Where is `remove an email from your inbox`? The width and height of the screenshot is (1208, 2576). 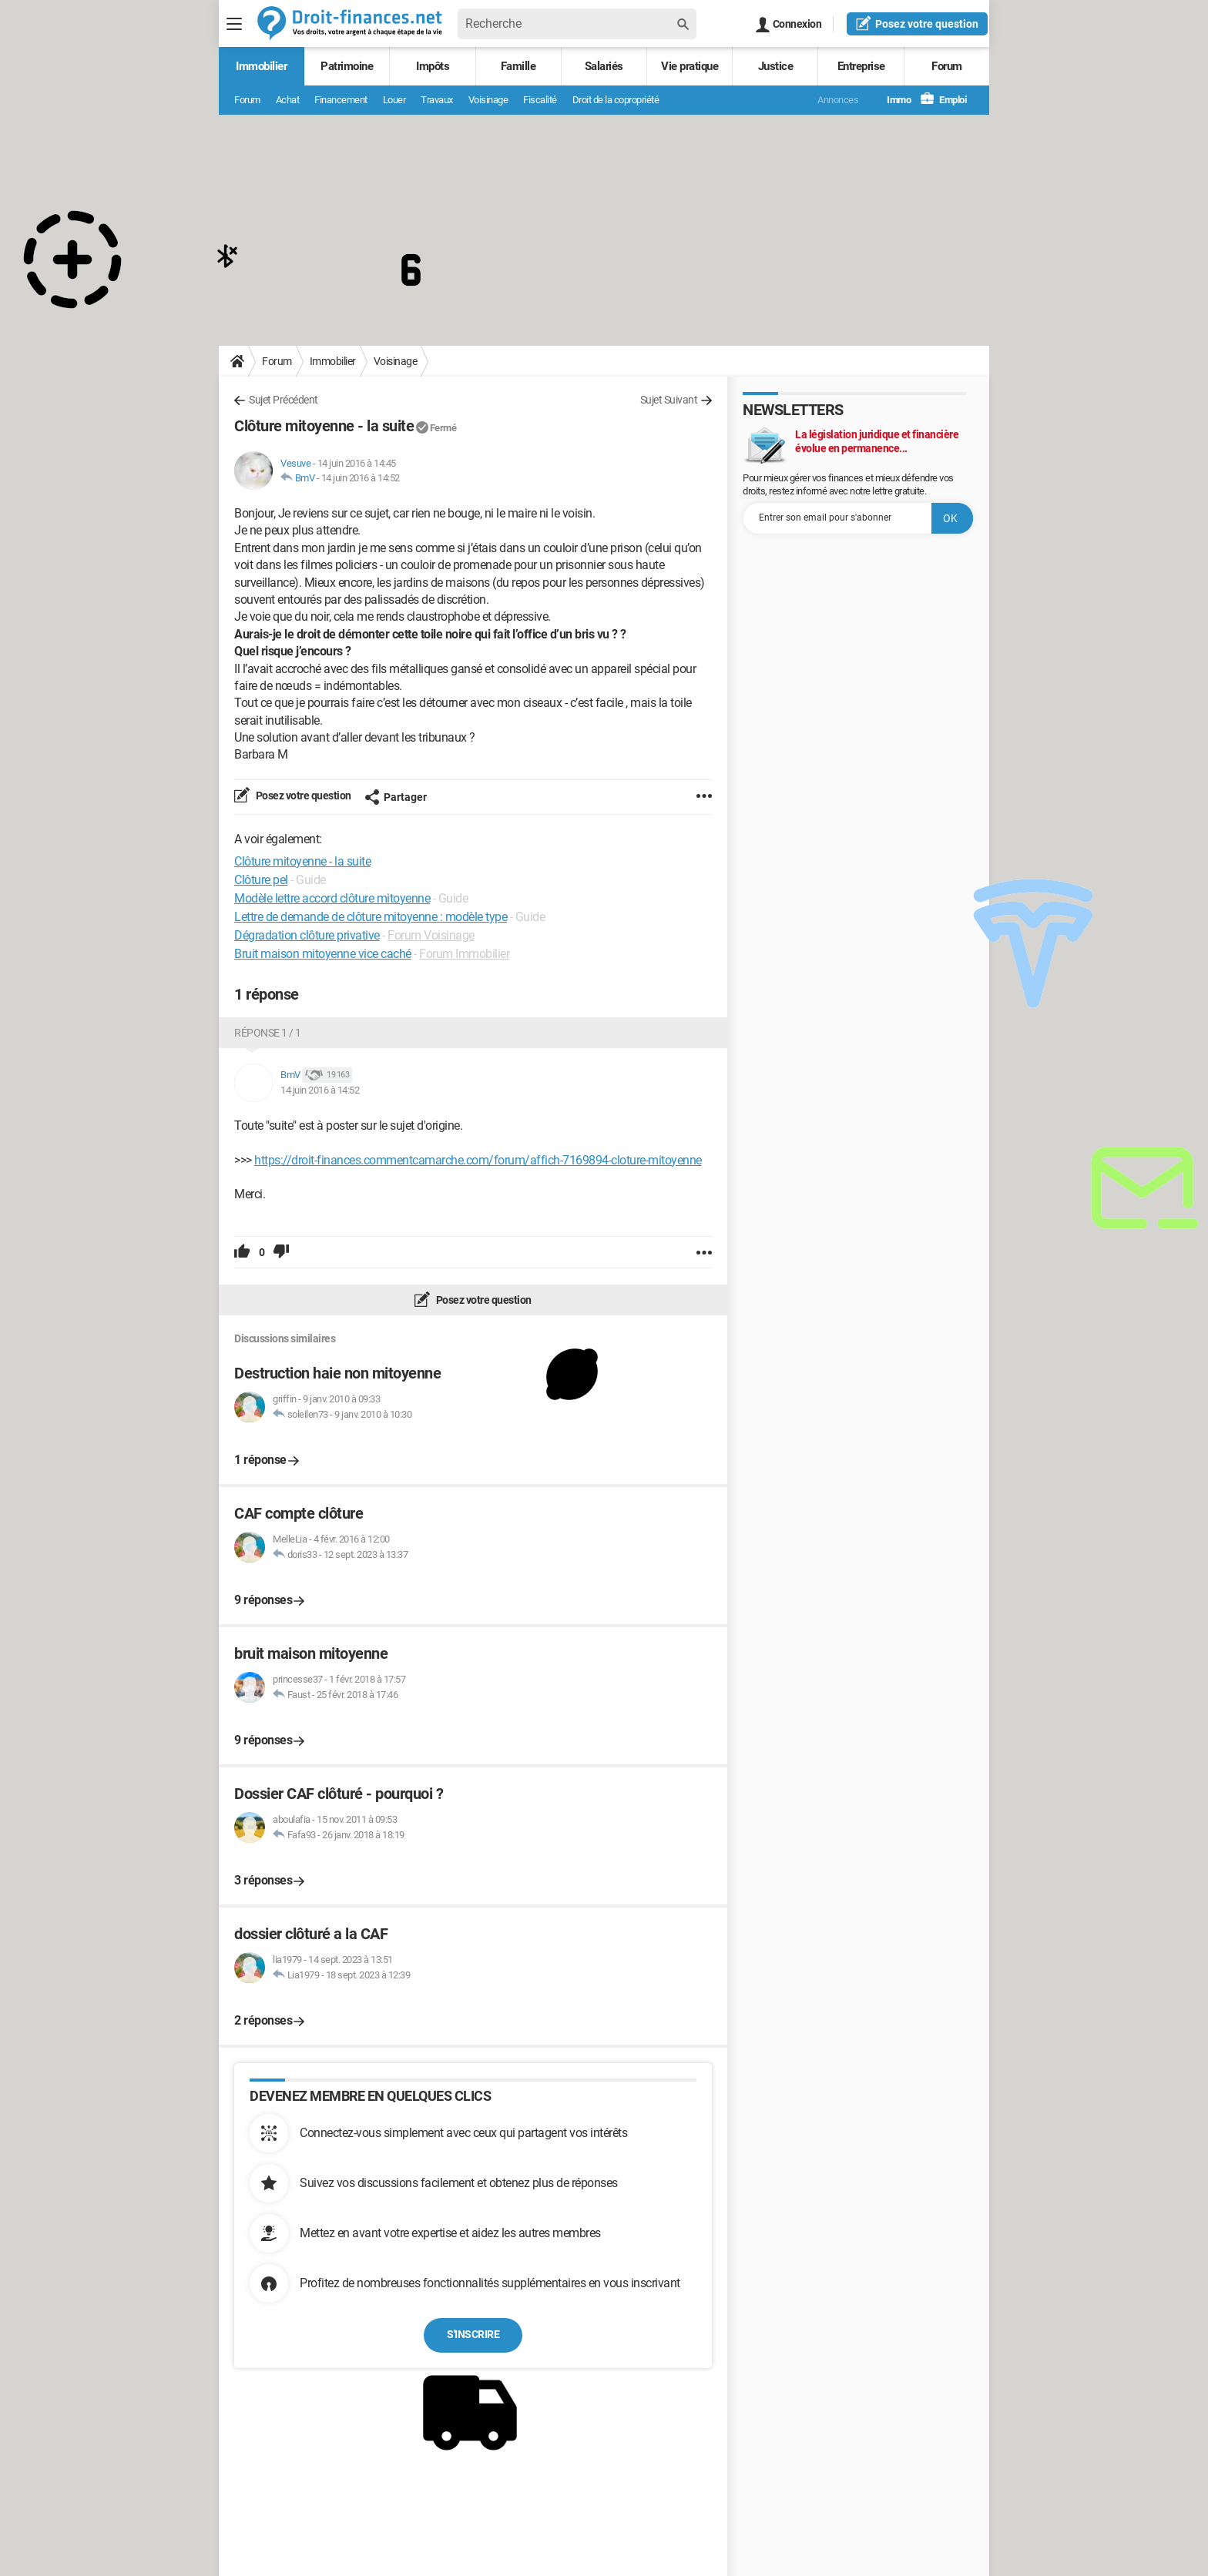 remove an email from your inbox is located at coordinates (1142, 1188).